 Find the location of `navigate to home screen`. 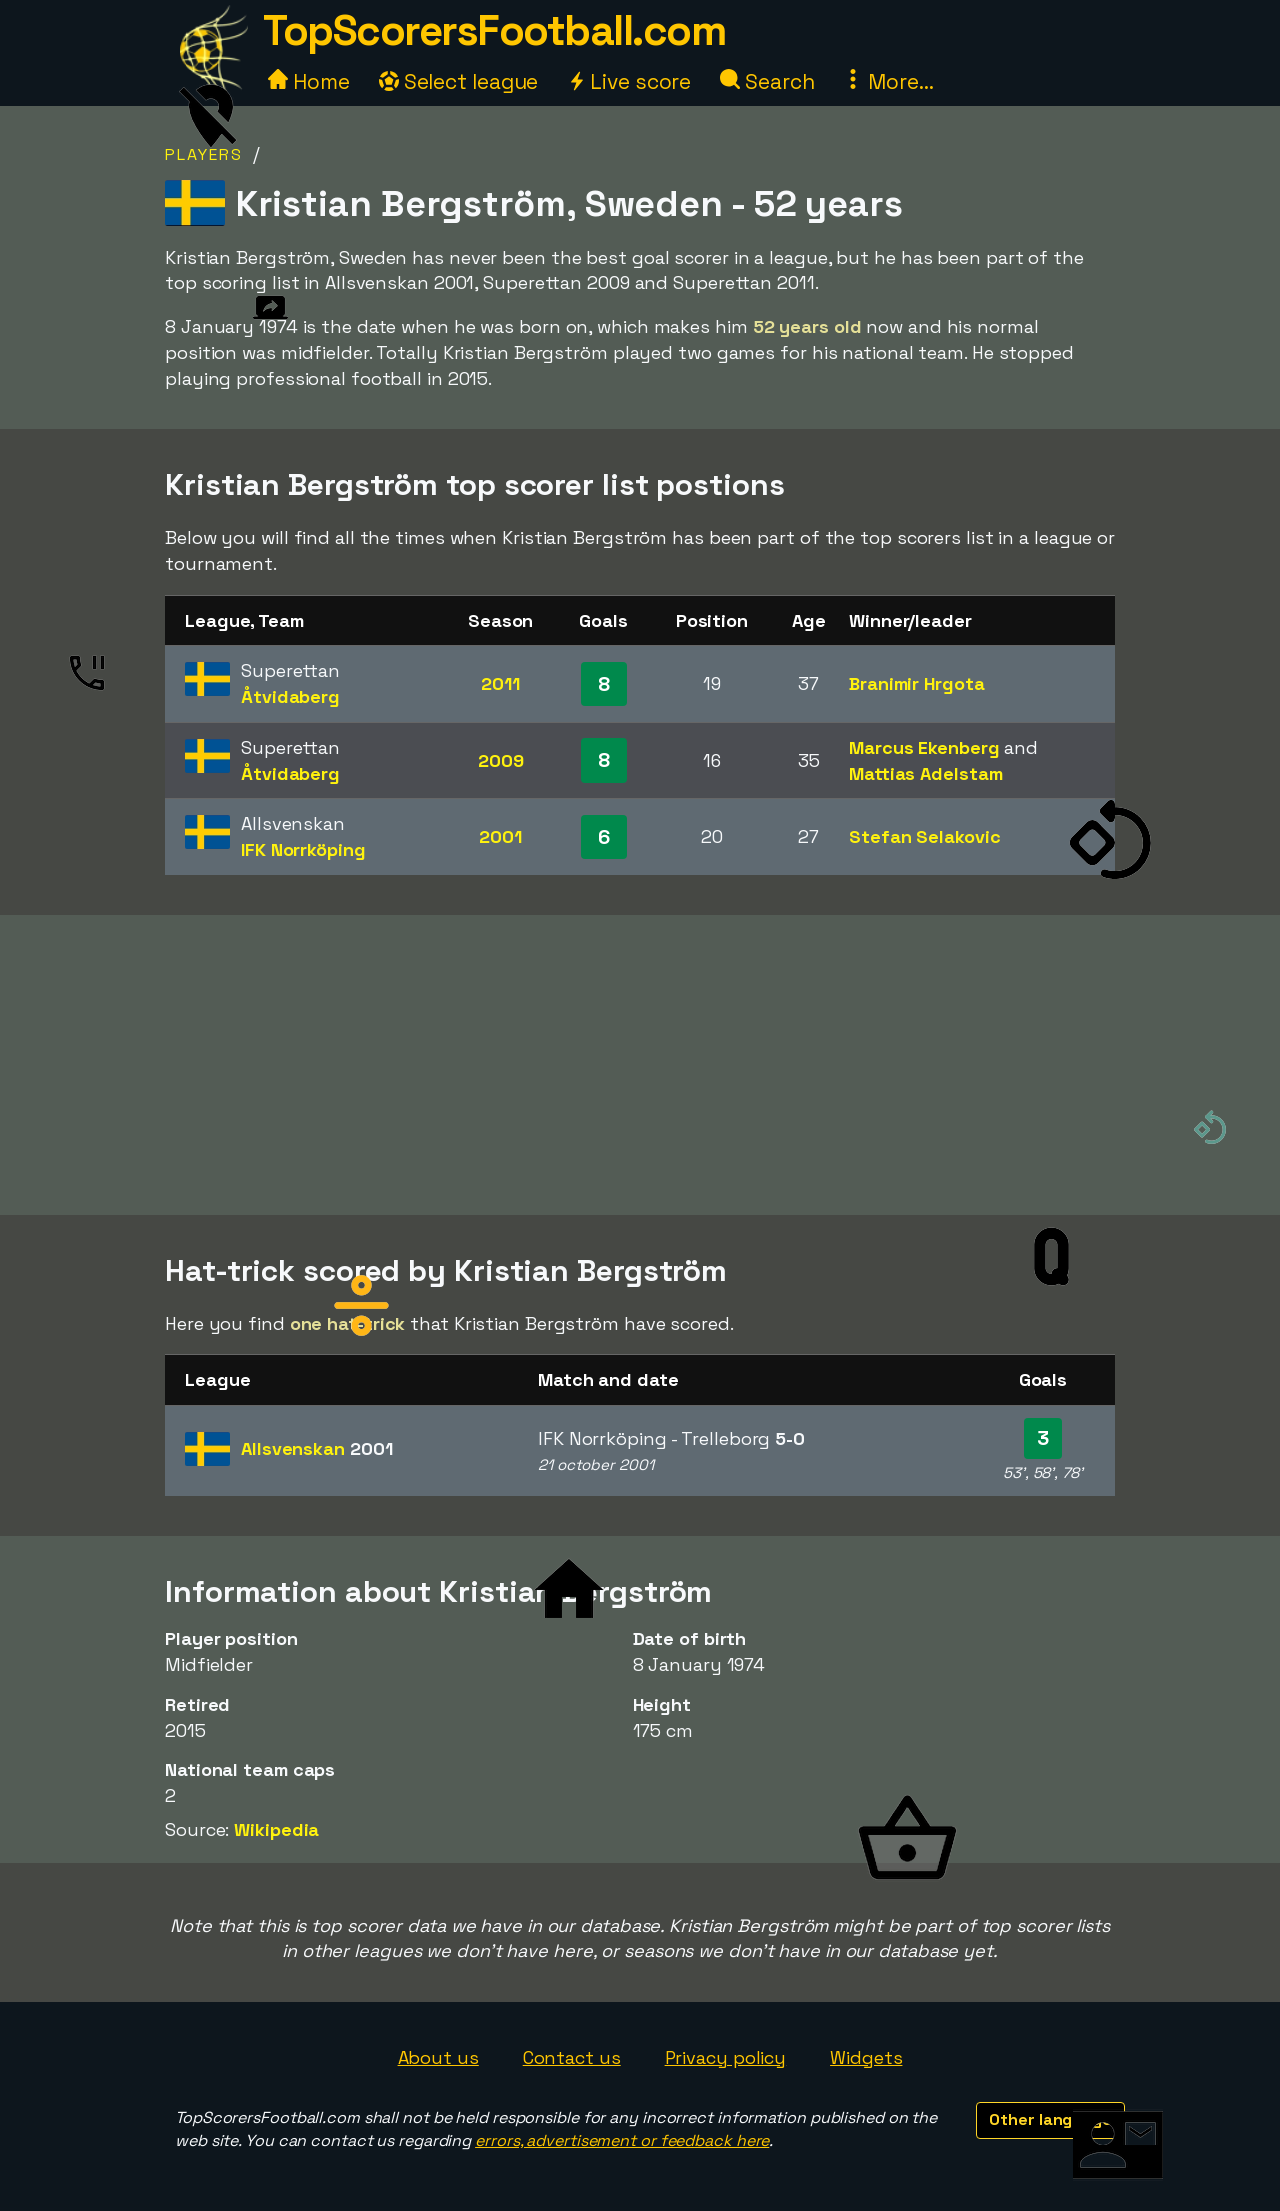

navigate to home screen is located at coordinates (569, 1590).